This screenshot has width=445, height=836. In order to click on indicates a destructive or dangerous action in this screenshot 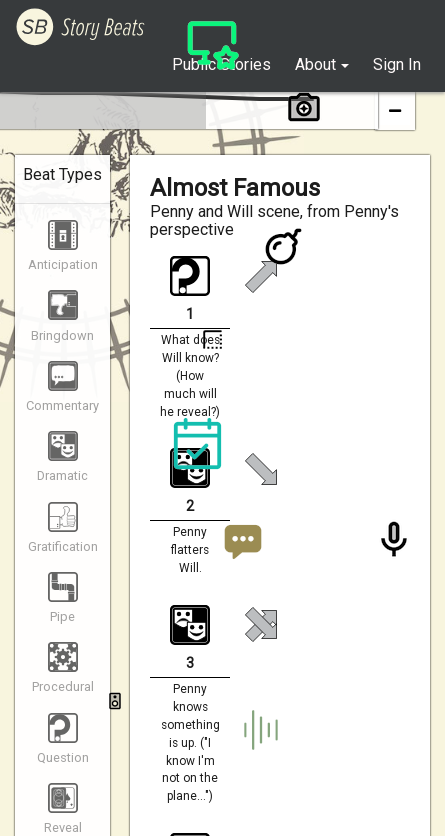, I will do `click(283, 246)`.